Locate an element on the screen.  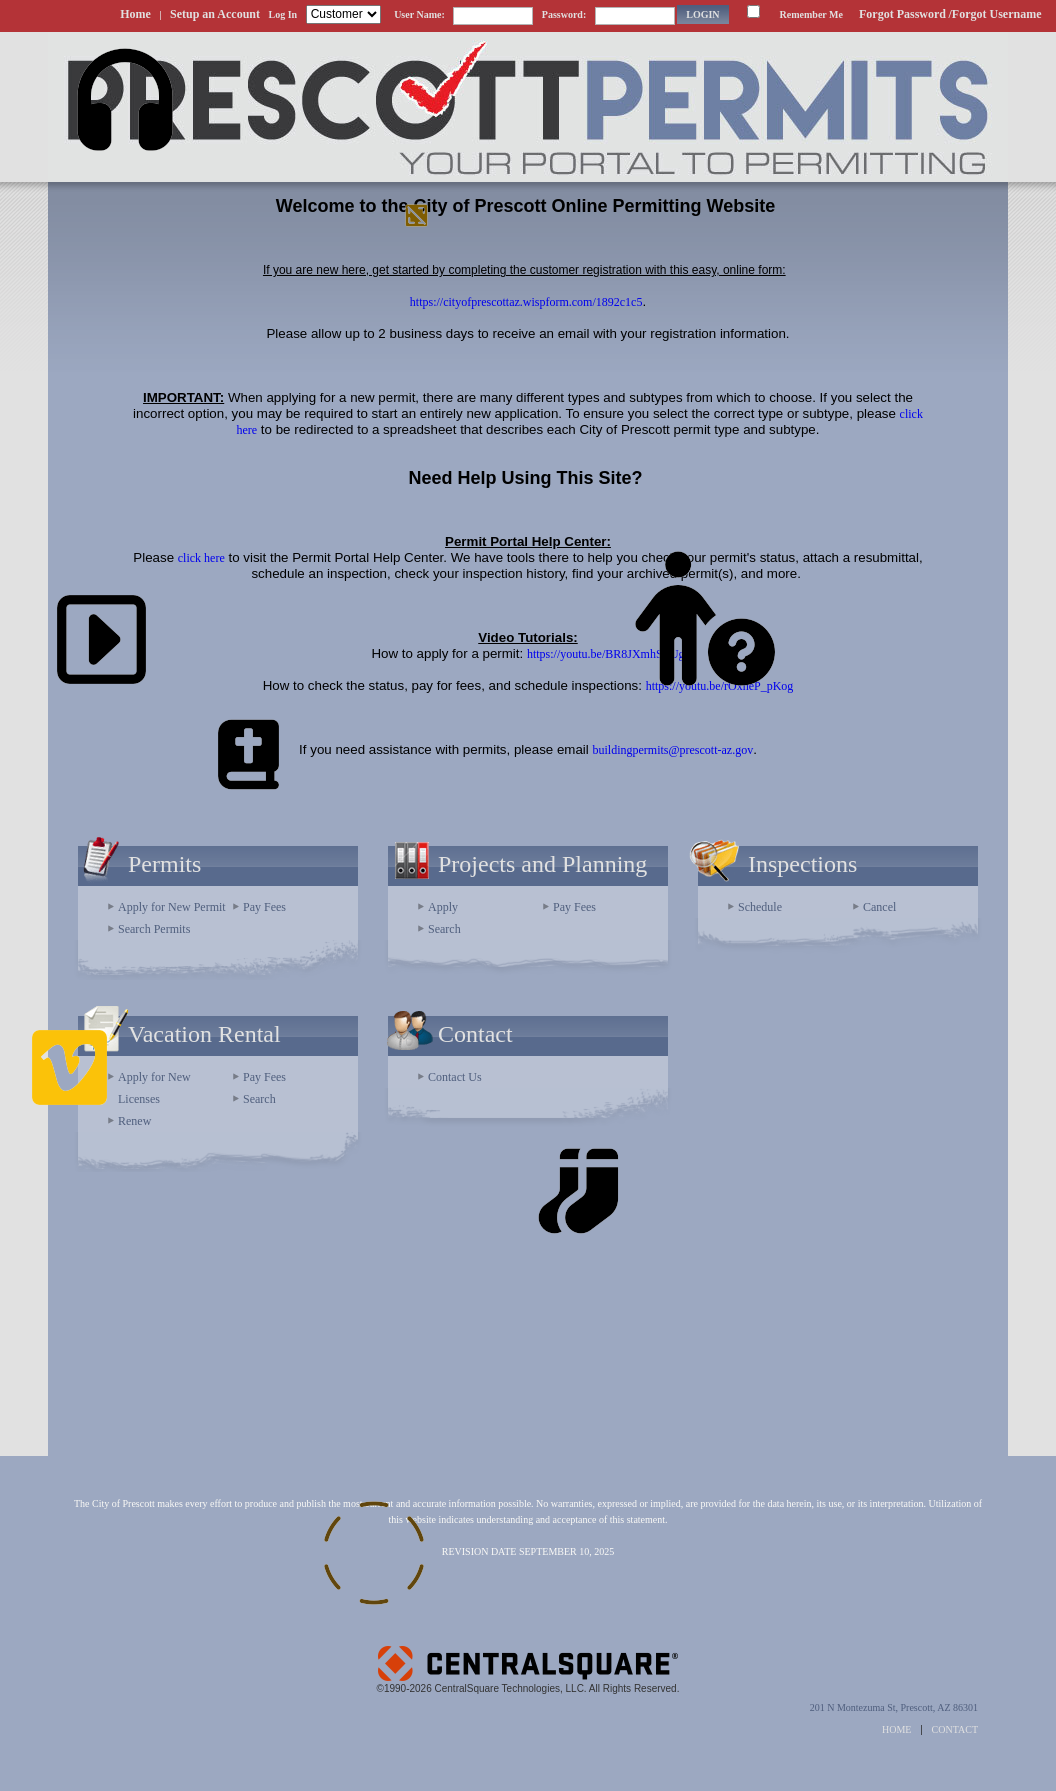
play media or start video is located at coordinates (101, 639).